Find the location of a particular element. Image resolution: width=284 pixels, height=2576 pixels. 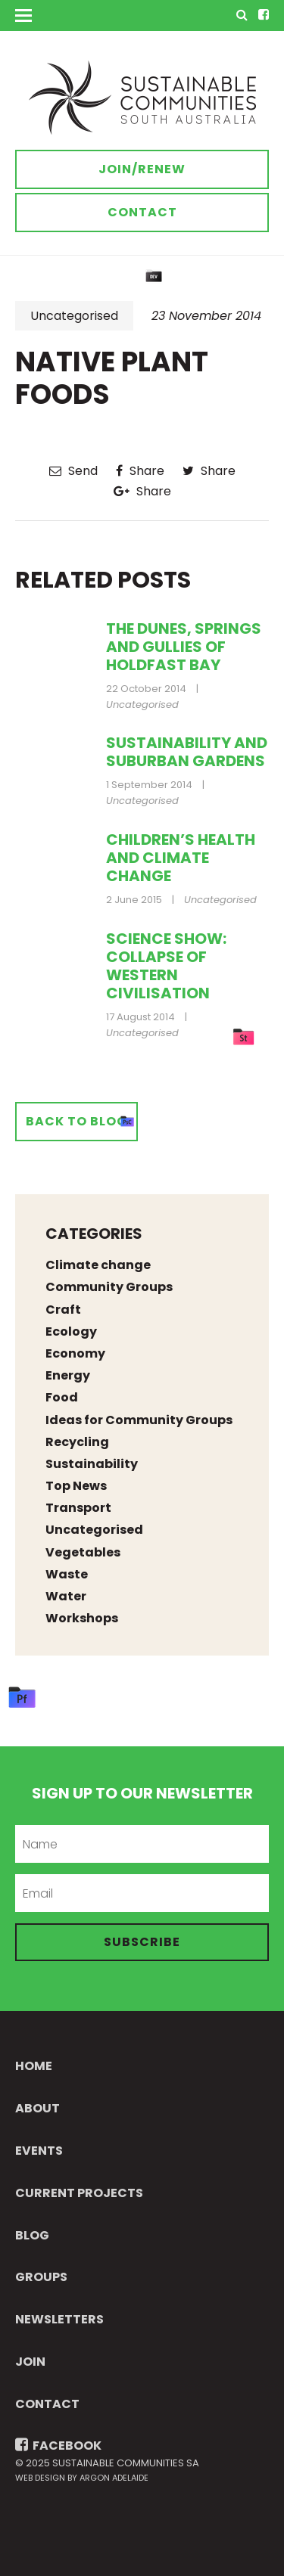

open folder containing adobe photoshop classic files is located at coordinates (127, 1122).